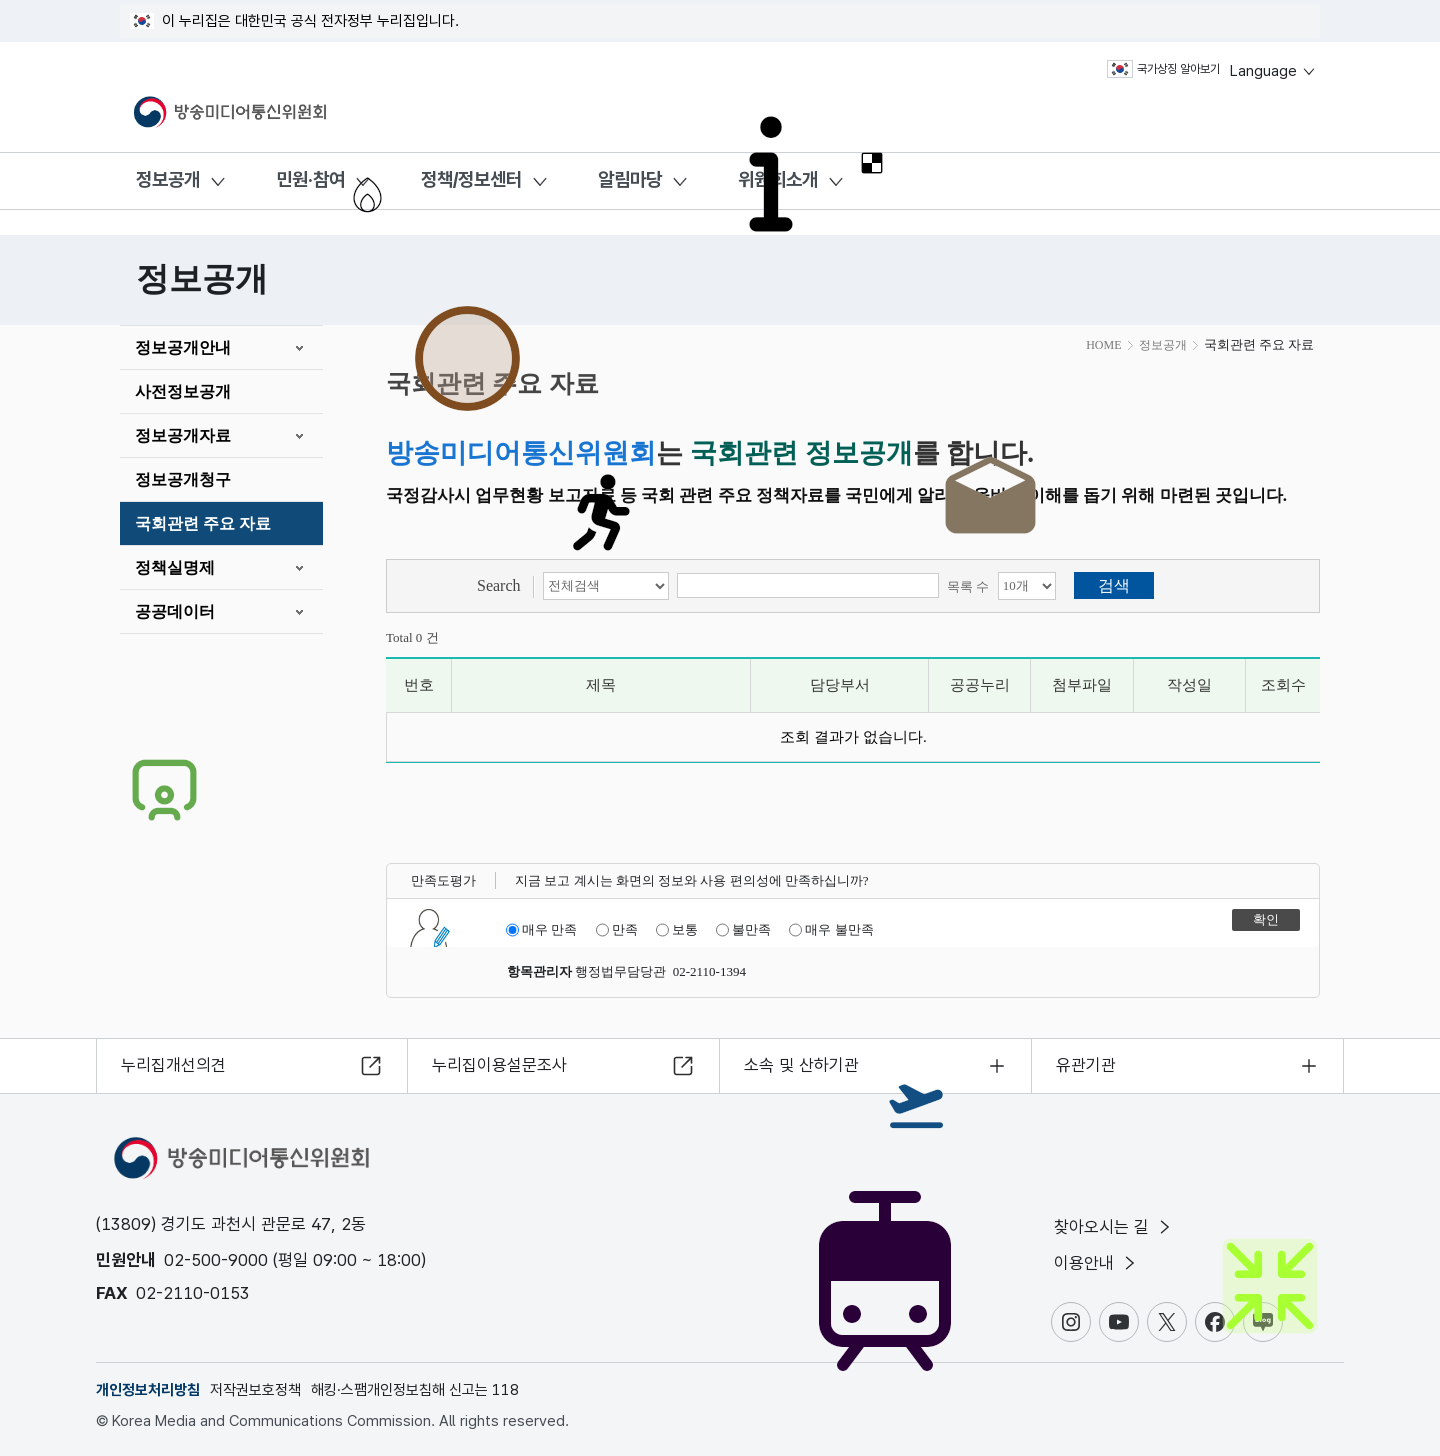  What do you see at coordinates (771, 174) in the screenshot?
I see `view more information about this item` at bounding box center [771, 174].